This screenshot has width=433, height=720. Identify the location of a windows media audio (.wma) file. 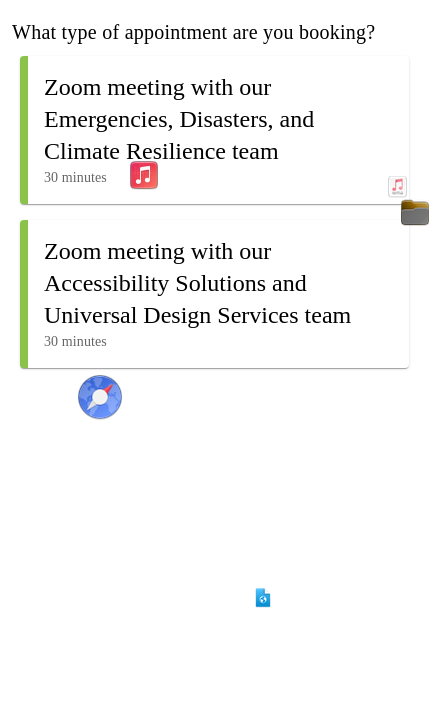
(397, 186).